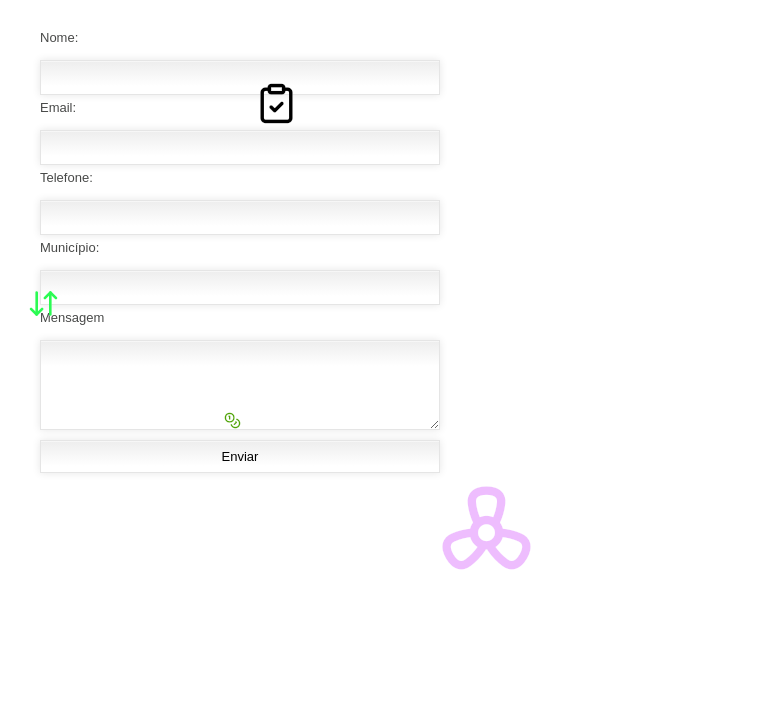  What do you see at coordinates (486, 528) in the screenshot?
I see `fan or cooling system controls` at bounding box center [486, 528].